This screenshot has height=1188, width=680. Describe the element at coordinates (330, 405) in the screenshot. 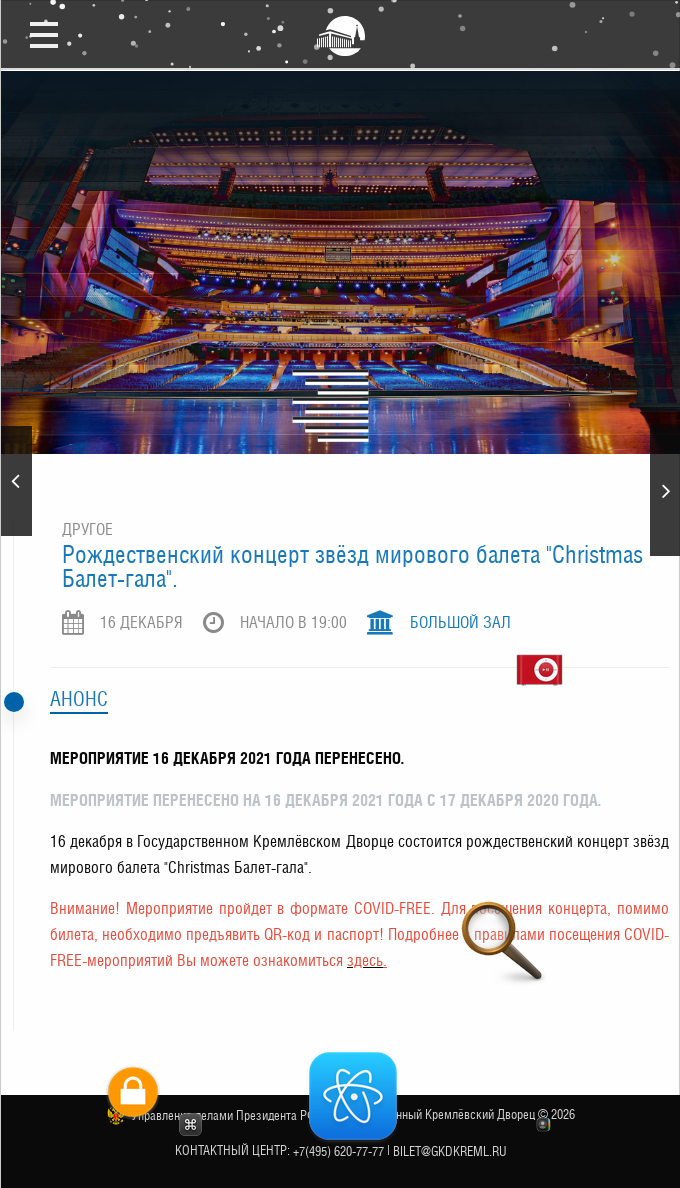

I see `align text to the right margin` at that location.